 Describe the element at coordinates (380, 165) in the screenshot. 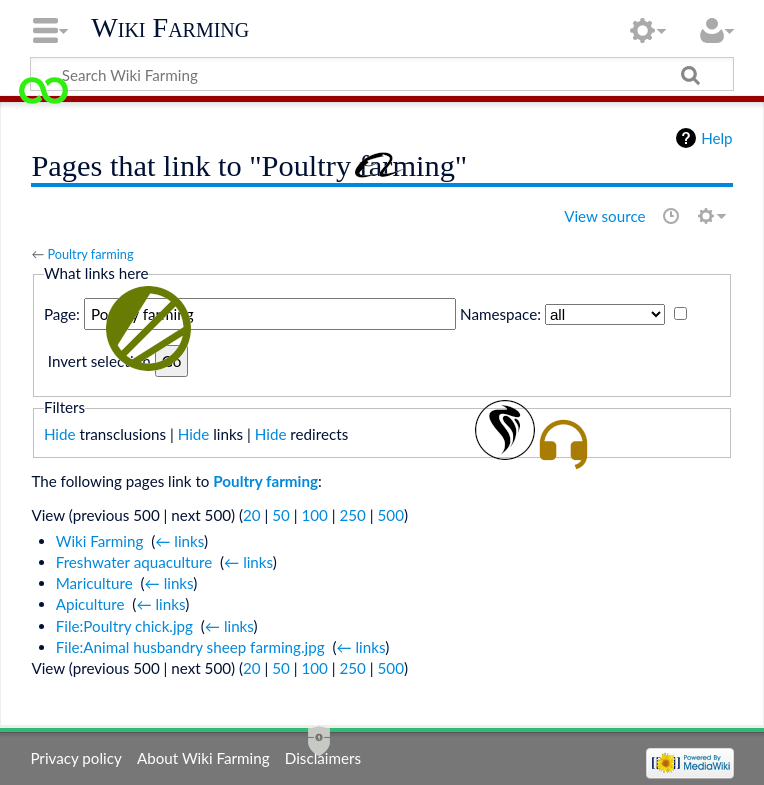

I see `visit alibaba.com marketplace` at that location.